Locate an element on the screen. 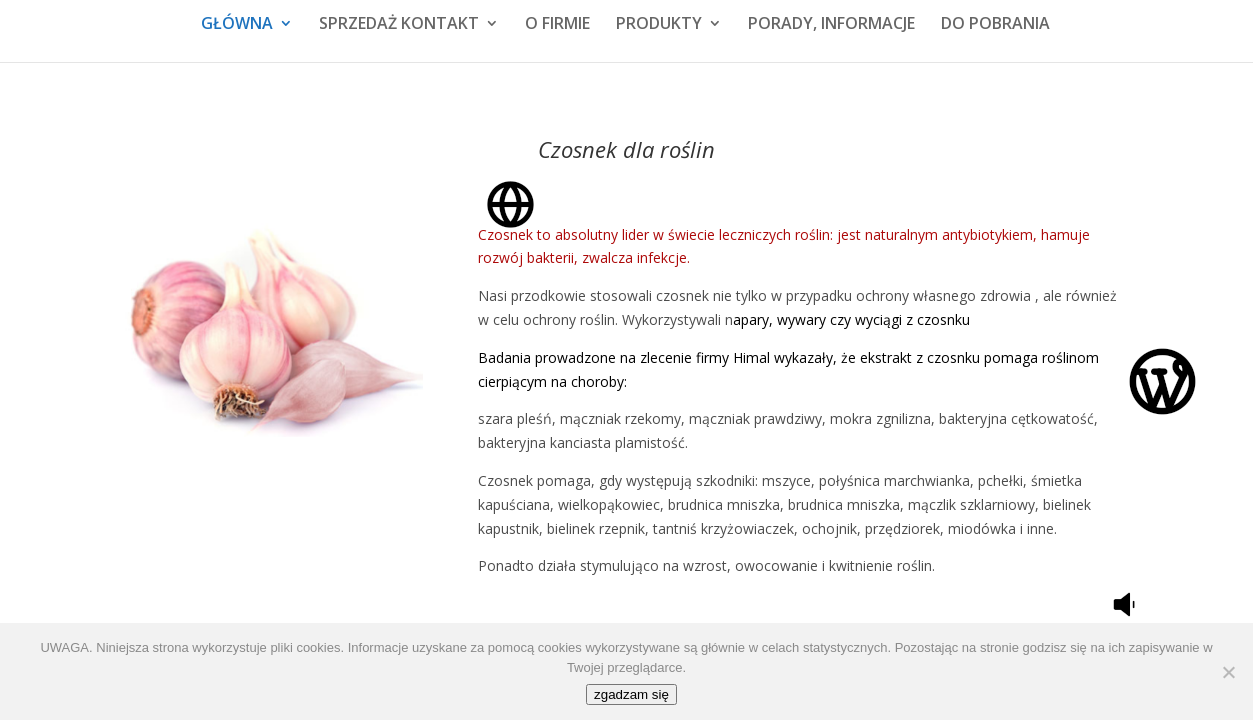 The height and width of the screenshot is (720, 1253). link to wordpress site or blog is located at coordinates (1162, 381).